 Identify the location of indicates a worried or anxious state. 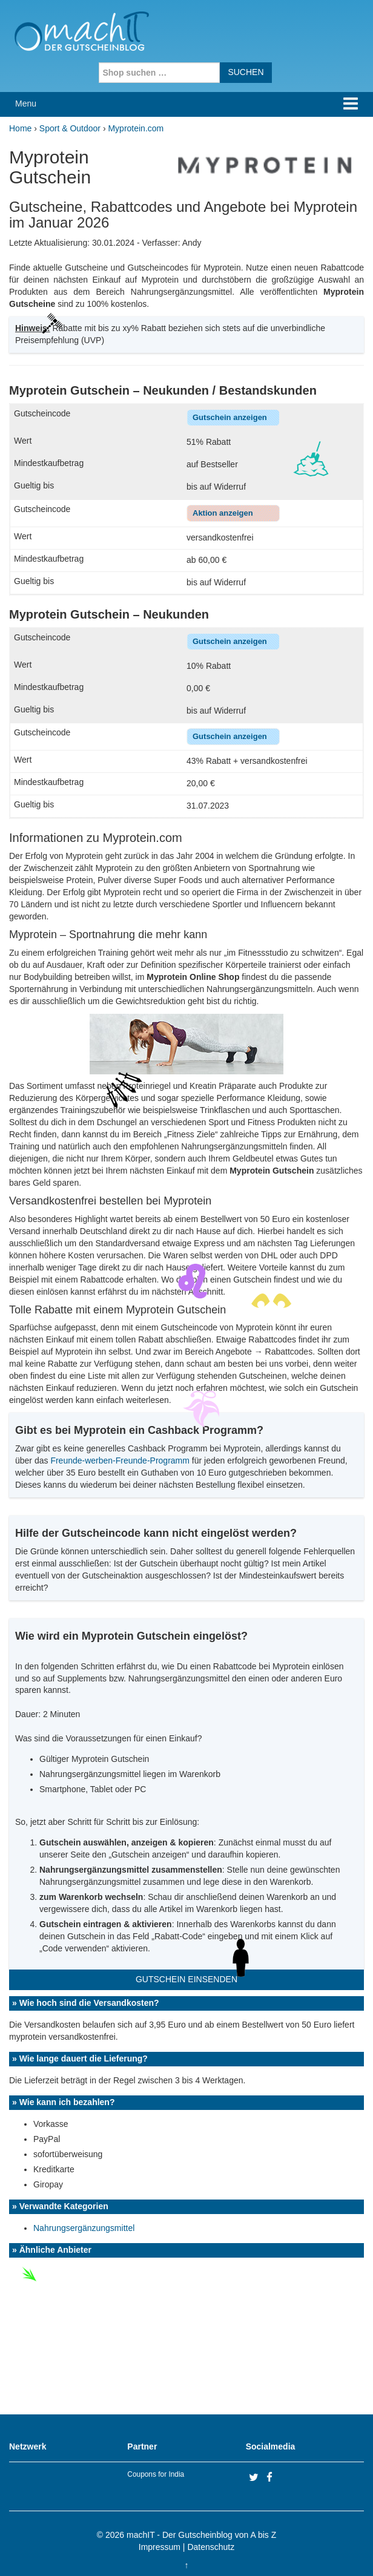
(271, 1302).